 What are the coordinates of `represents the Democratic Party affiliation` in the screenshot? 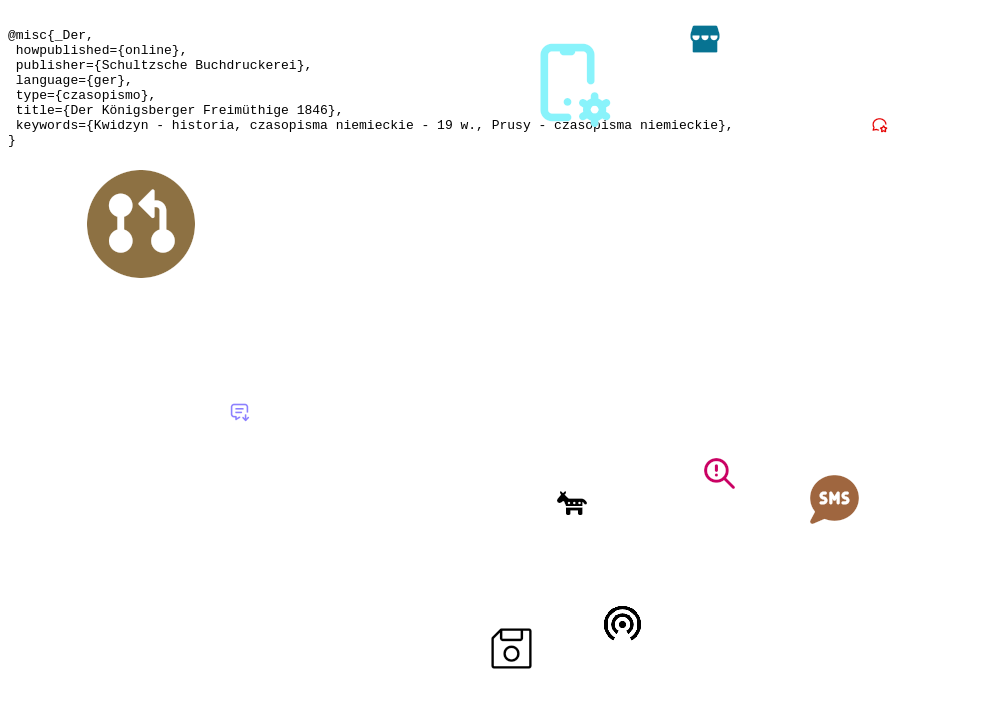 It's located at (572, 503).